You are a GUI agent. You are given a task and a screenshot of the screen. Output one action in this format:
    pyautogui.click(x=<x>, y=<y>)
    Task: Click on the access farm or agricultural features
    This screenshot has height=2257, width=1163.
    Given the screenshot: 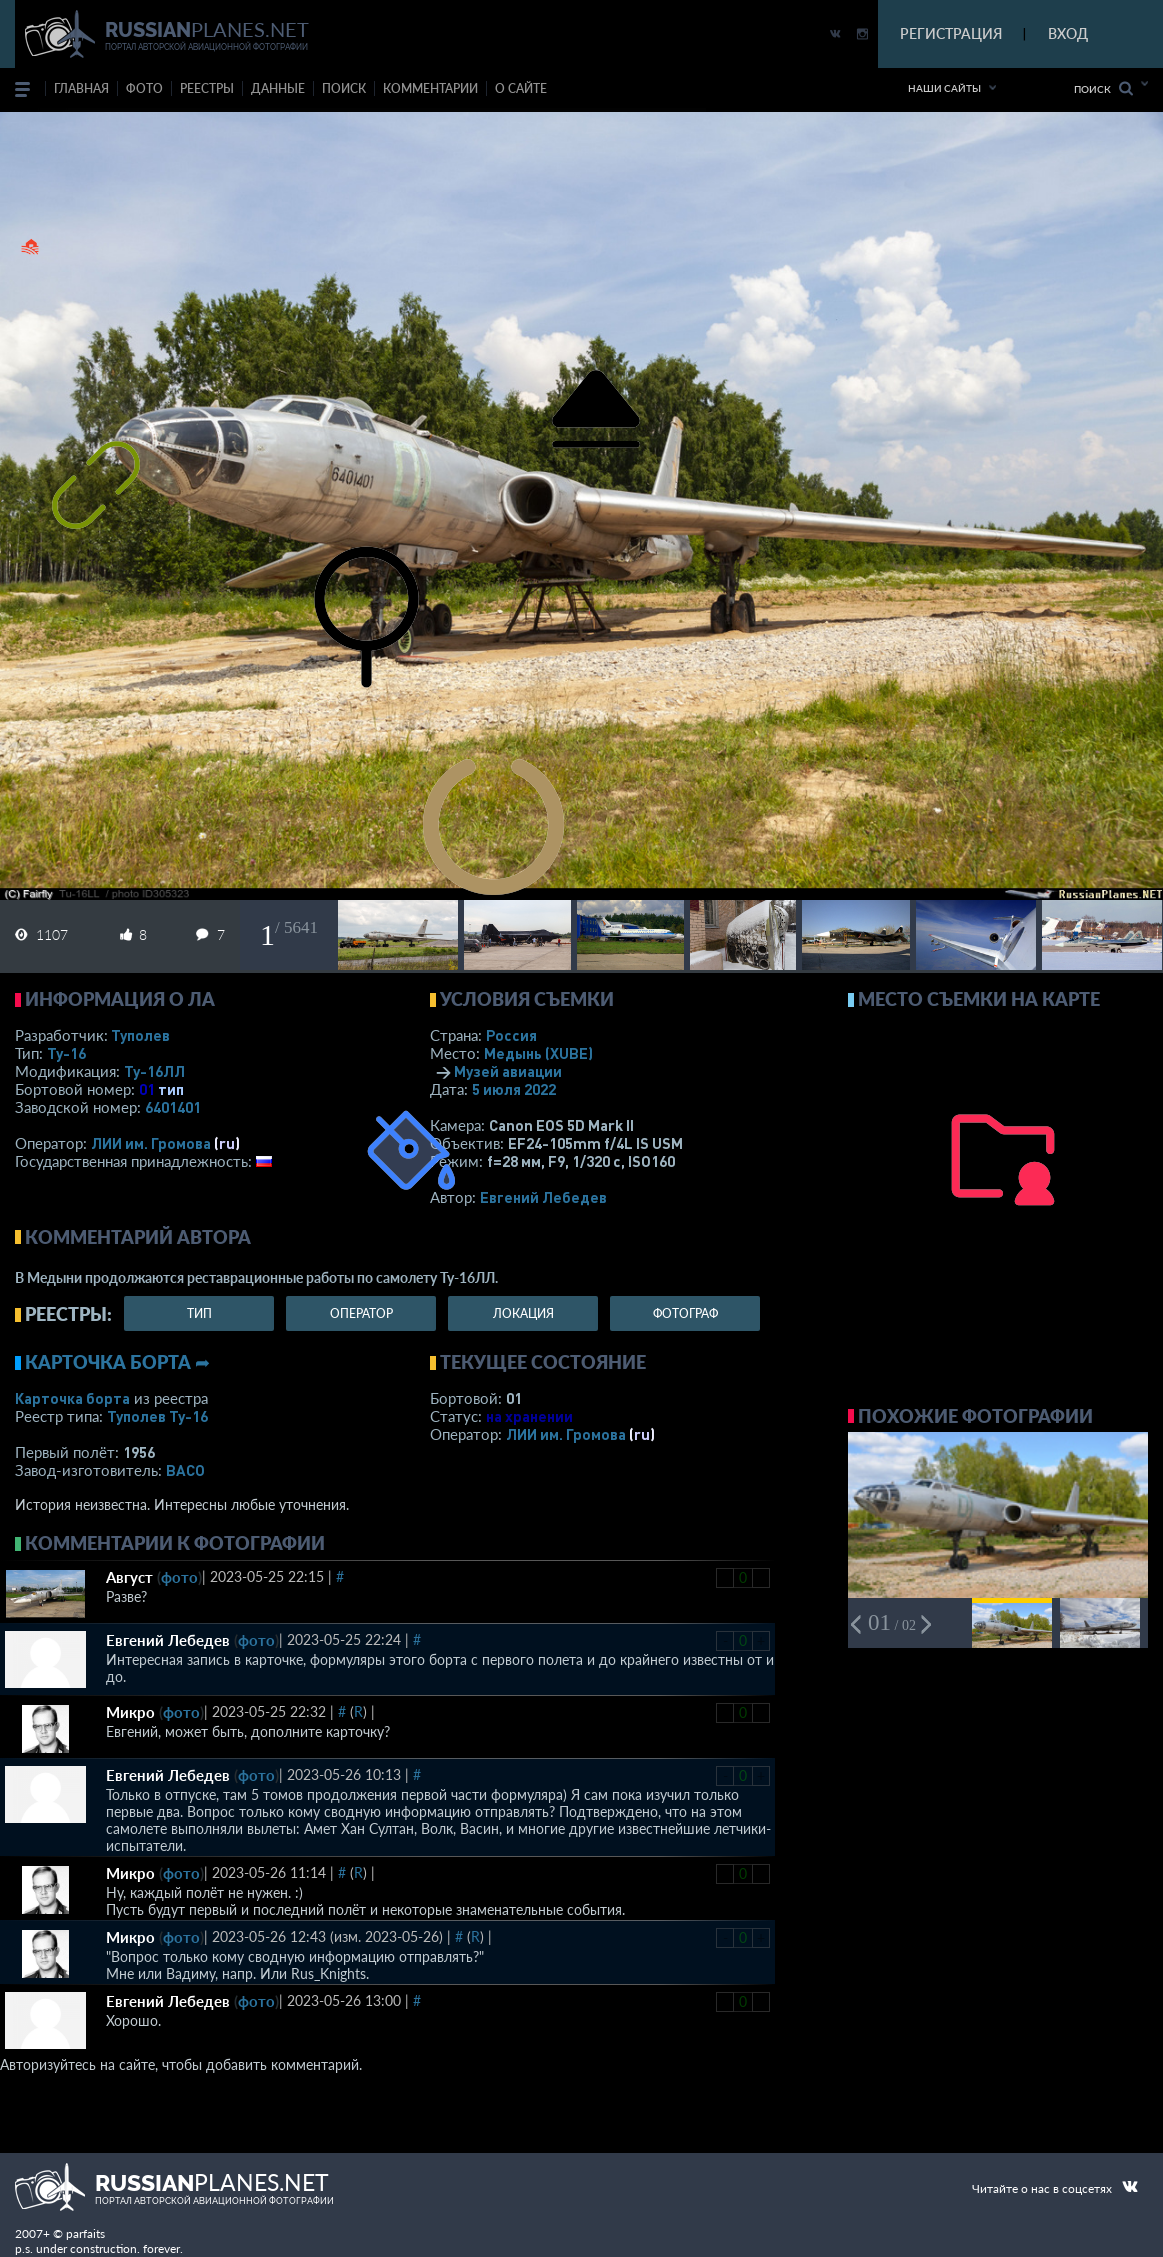 What is the action you would take?
    pyautogui.click(x=30, y=247)
    